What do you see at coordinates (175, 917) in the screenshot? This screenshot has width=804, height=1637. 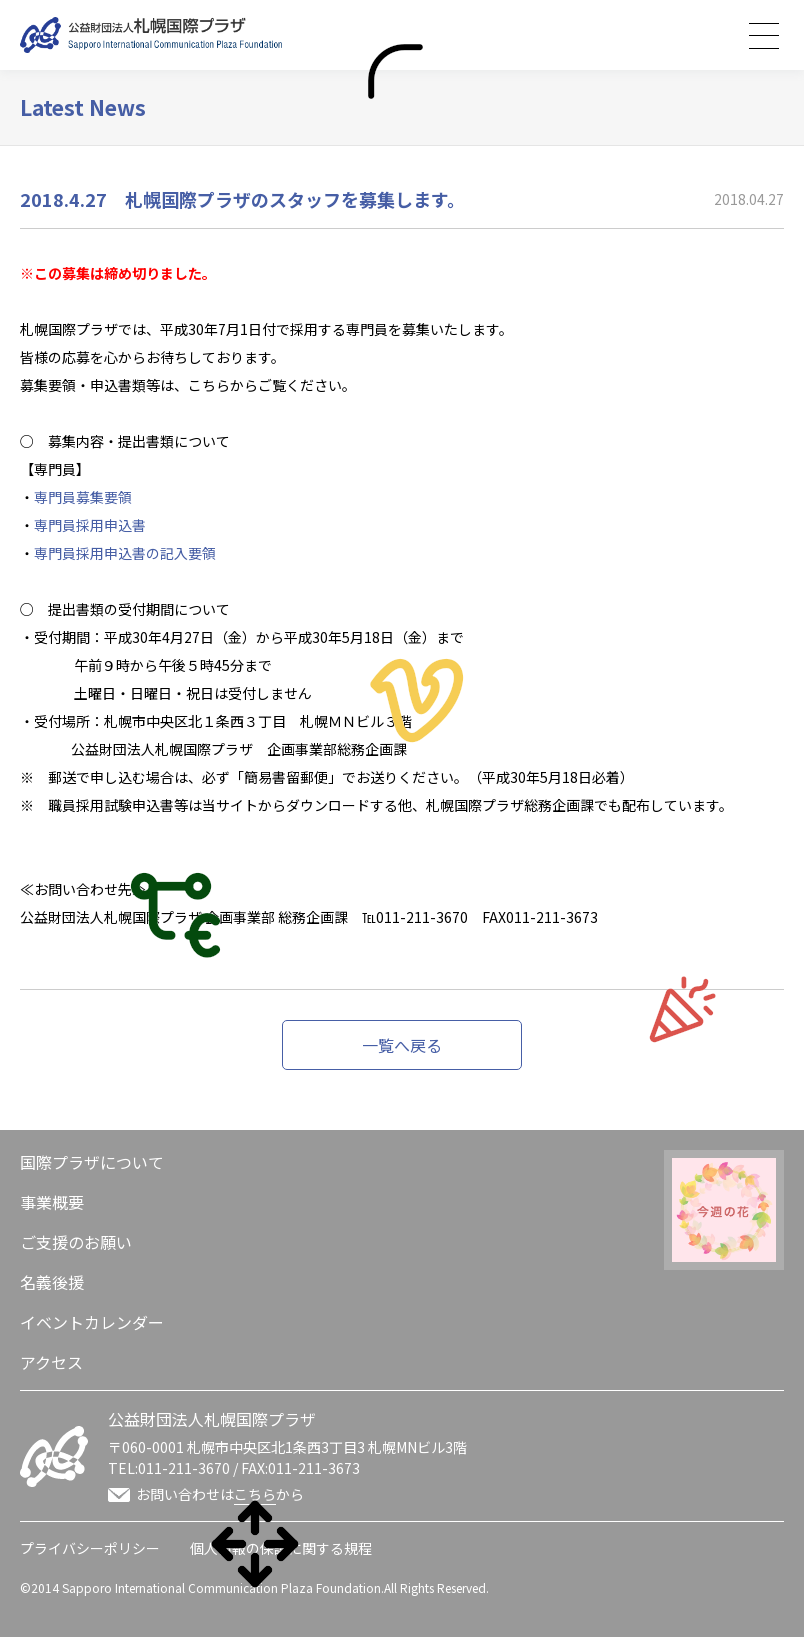 I see `view euro currency transactions` at bounding box center [175, 917].